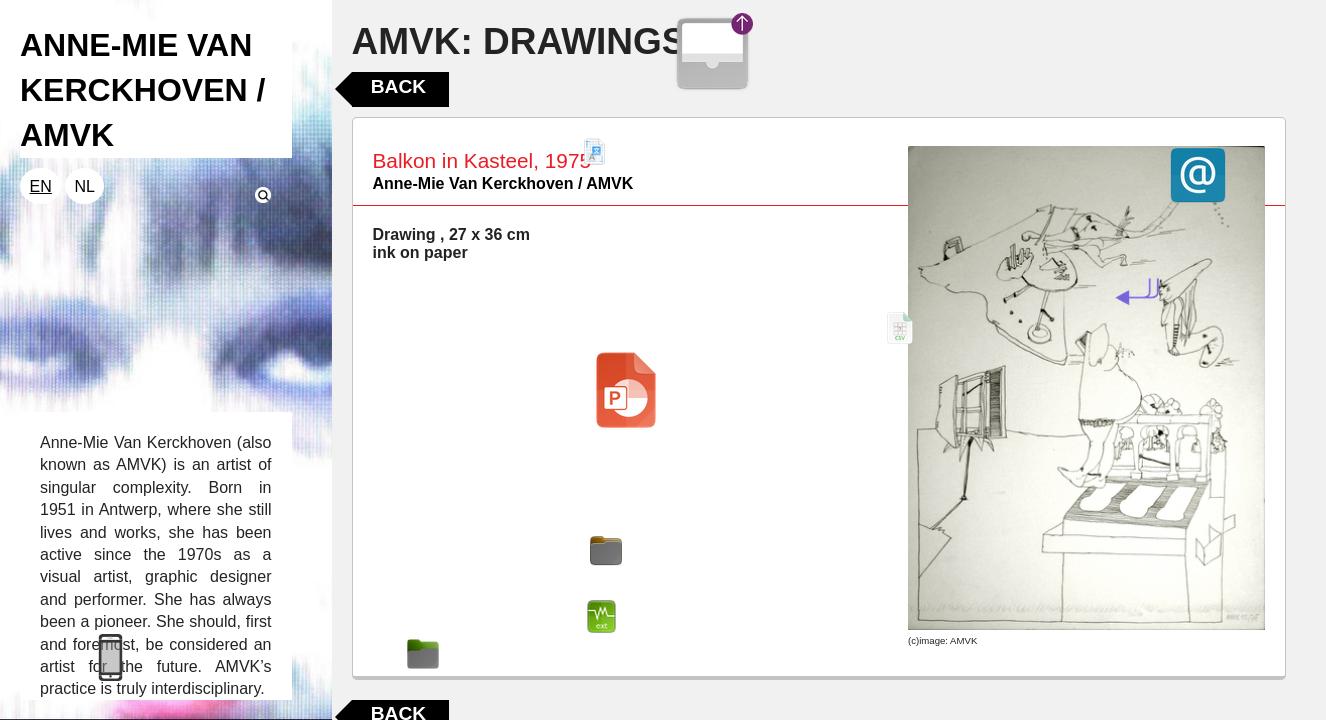 The width and height of the screenshot is (1326, 720). What do you see at coordinates (423, 654) in the screenshot?
I see `drop file here to move into folder` at bounding box center [423, 654].